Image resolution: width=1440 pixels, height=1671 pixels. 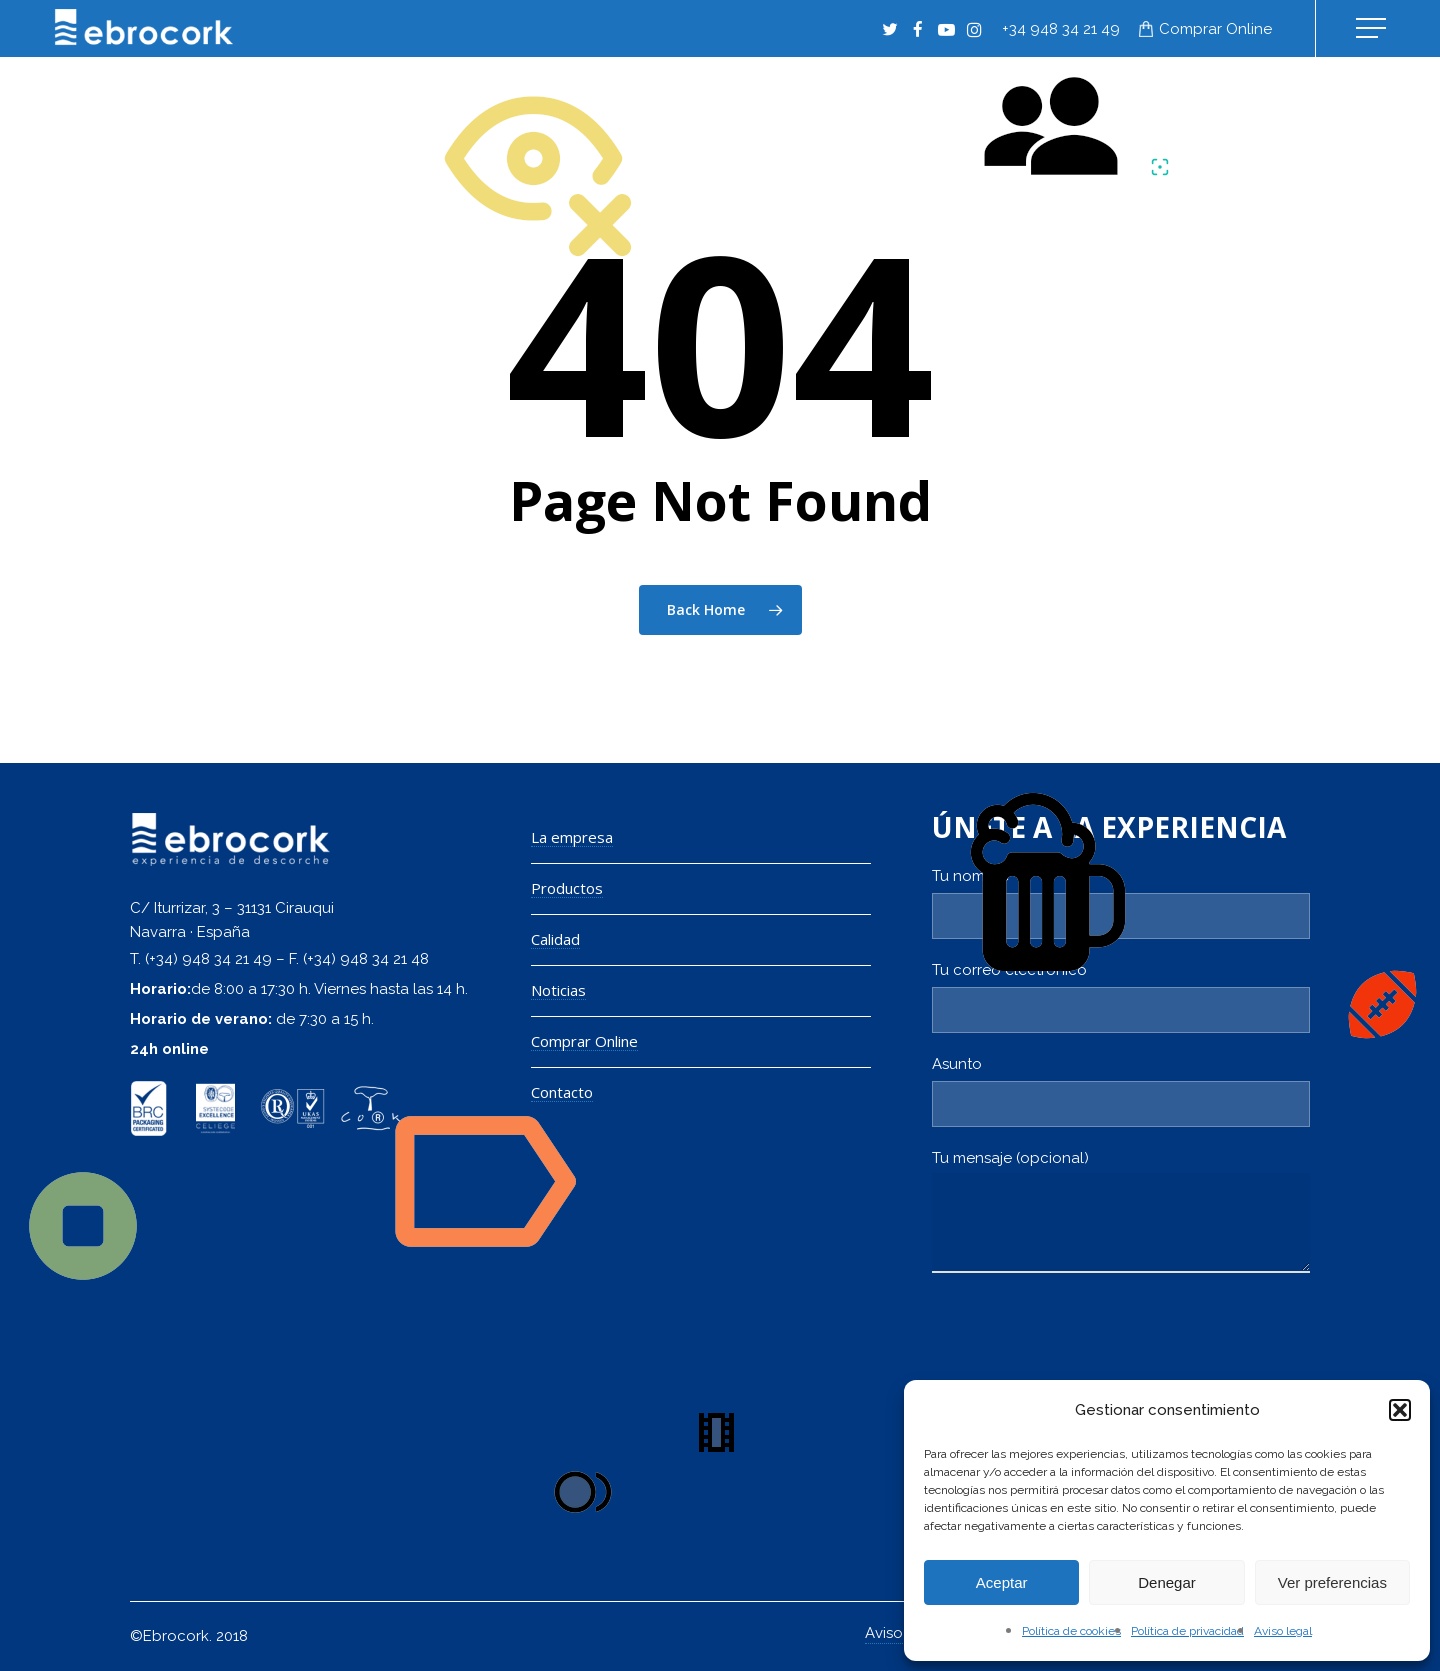 What do you see at coordinates (533, 158) in the screenshot?
I see `hide from view` at bounding box center [533, 158].